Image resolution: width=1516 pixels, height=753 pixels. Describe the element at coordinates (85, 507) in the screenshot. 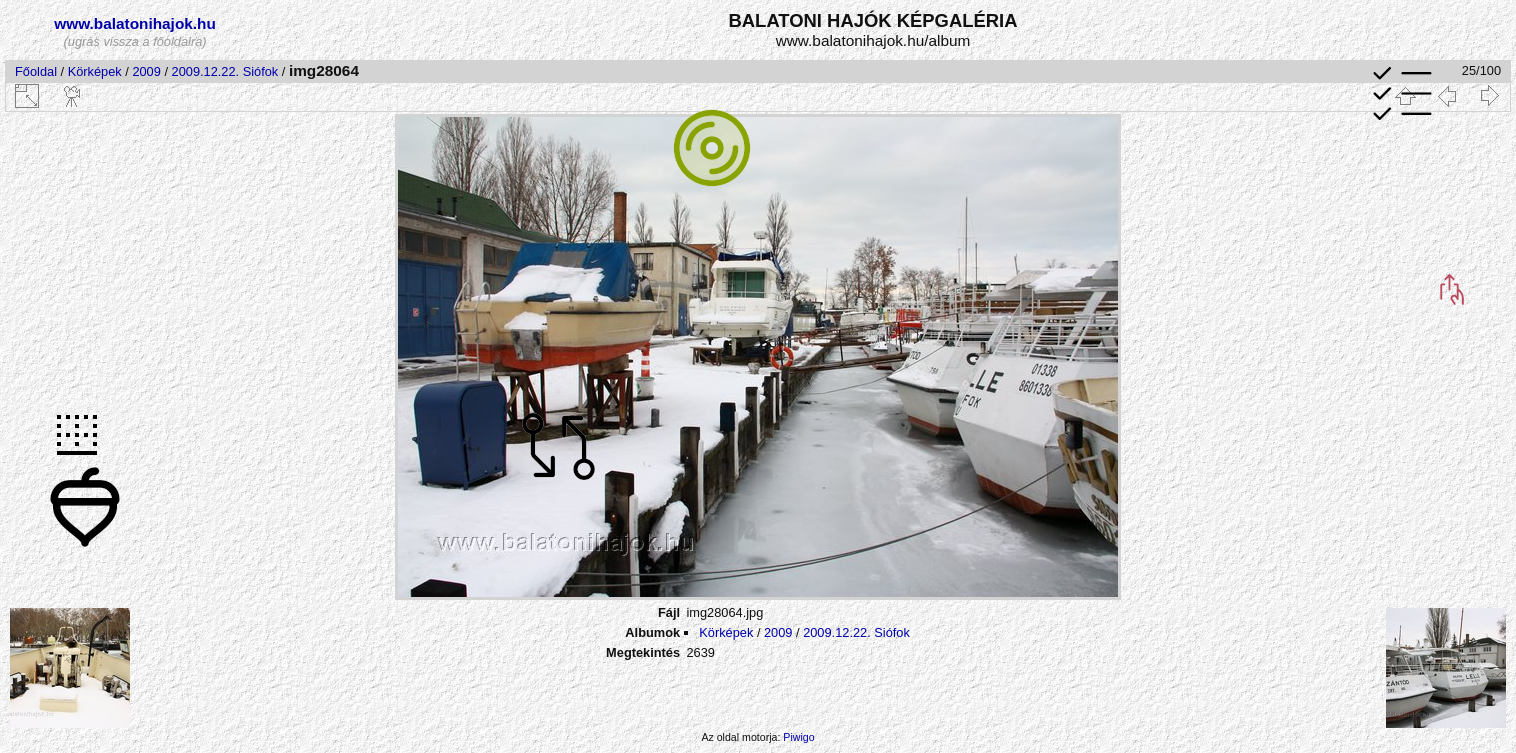

I see `nature or outdoors category indicator` at that location.